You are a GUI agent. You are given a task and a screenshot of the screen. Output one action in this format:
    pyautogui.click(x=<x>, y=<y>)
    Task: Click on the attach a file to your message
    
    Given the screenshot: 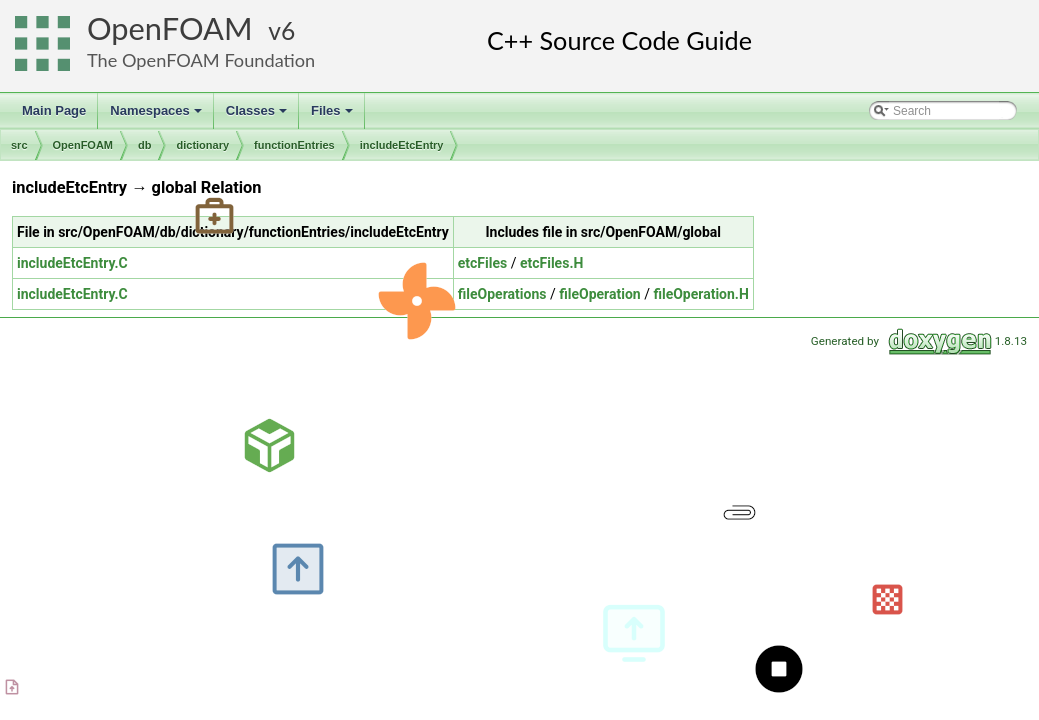 What is the action you would take?
    pyautogui.click(x=739, y=512)
    